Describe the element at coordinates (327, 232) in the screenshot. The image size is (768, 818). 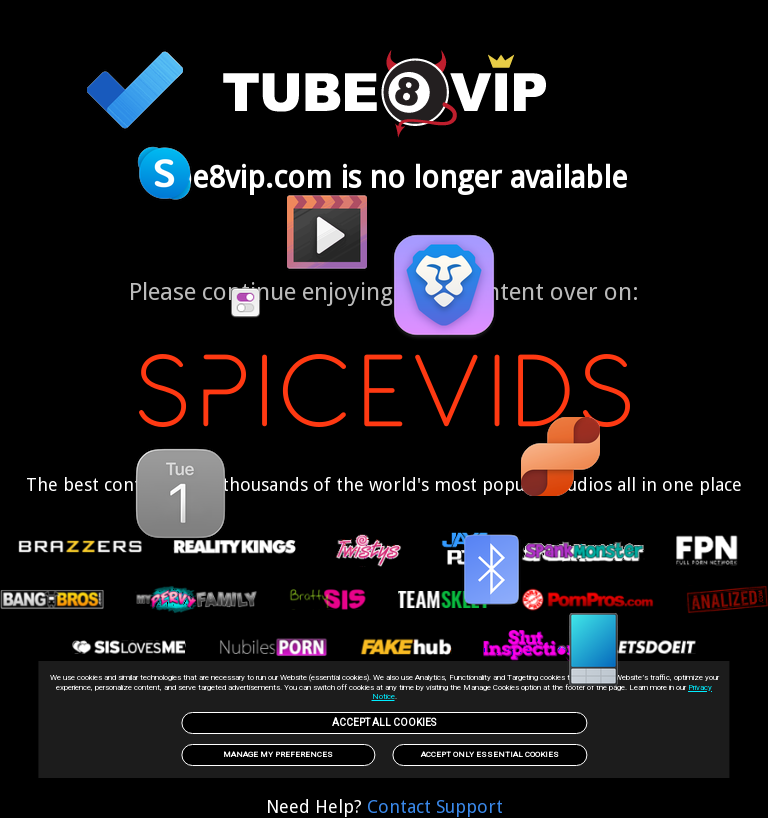
I see `open the tv or video streaming app` at that location.